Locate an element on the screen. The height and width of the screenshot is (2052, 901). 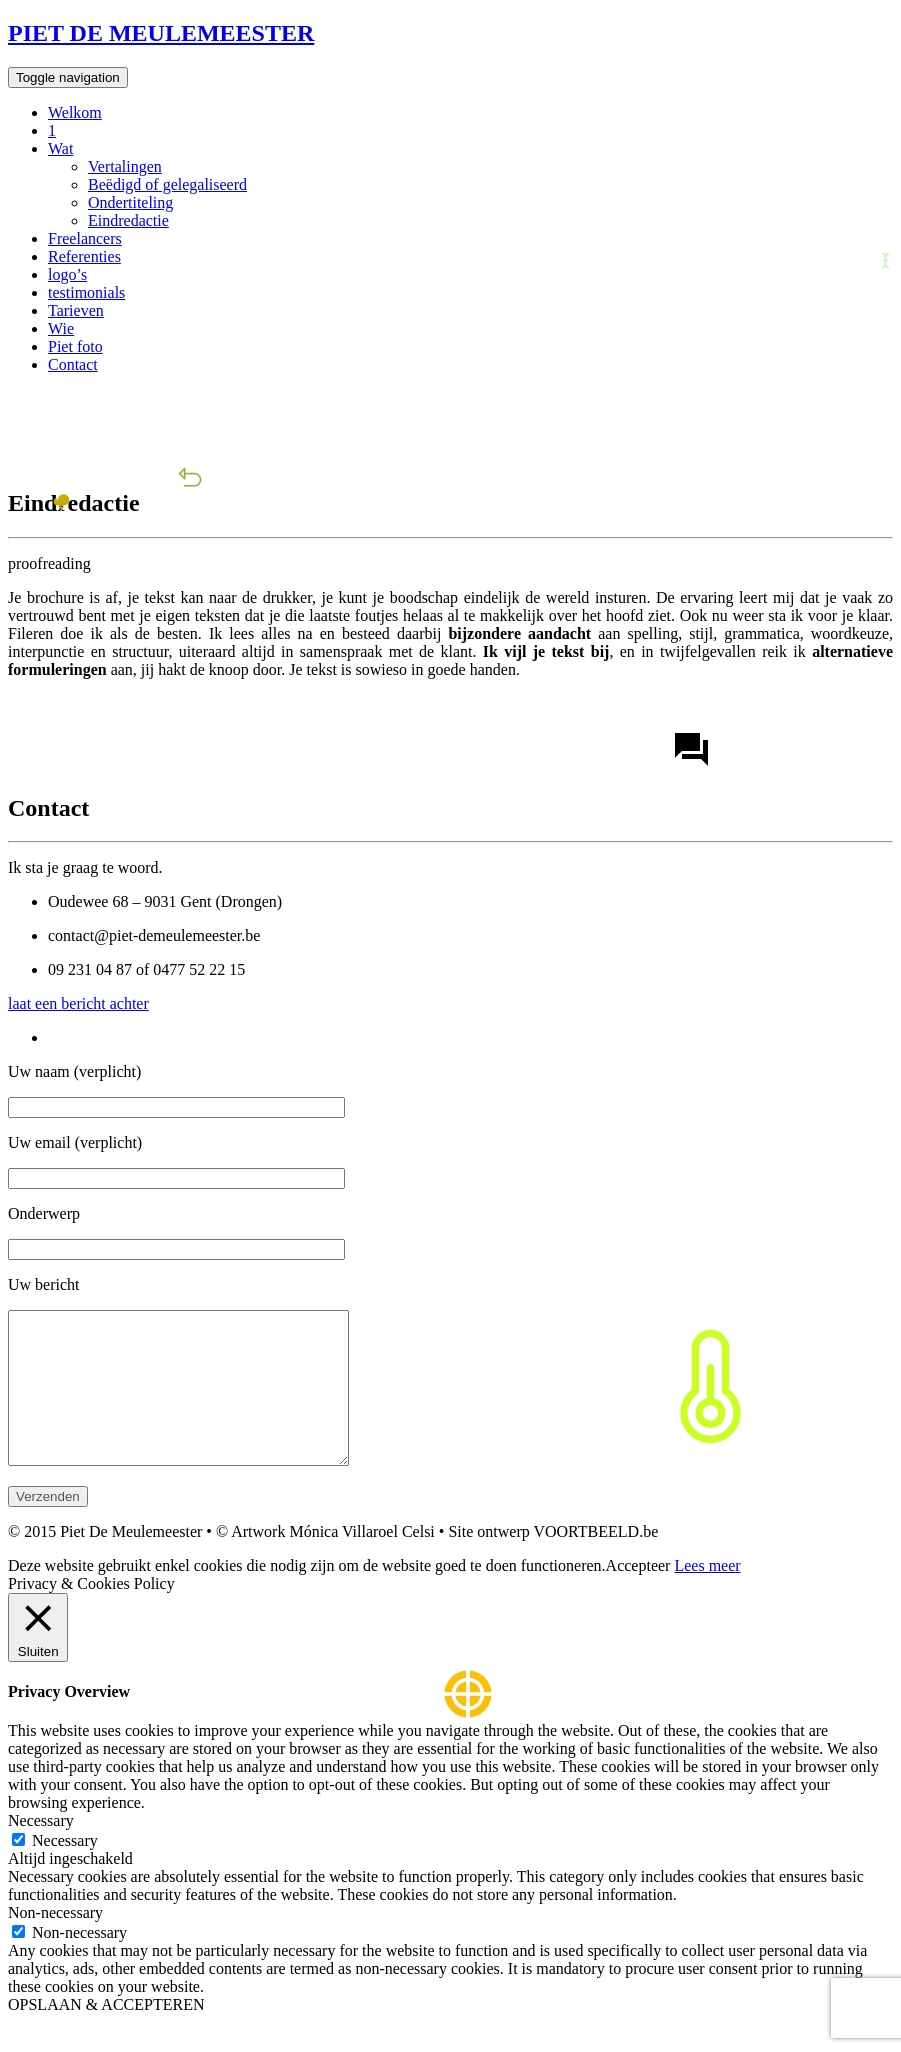
text input field is active is located at coordinates (885, 260).